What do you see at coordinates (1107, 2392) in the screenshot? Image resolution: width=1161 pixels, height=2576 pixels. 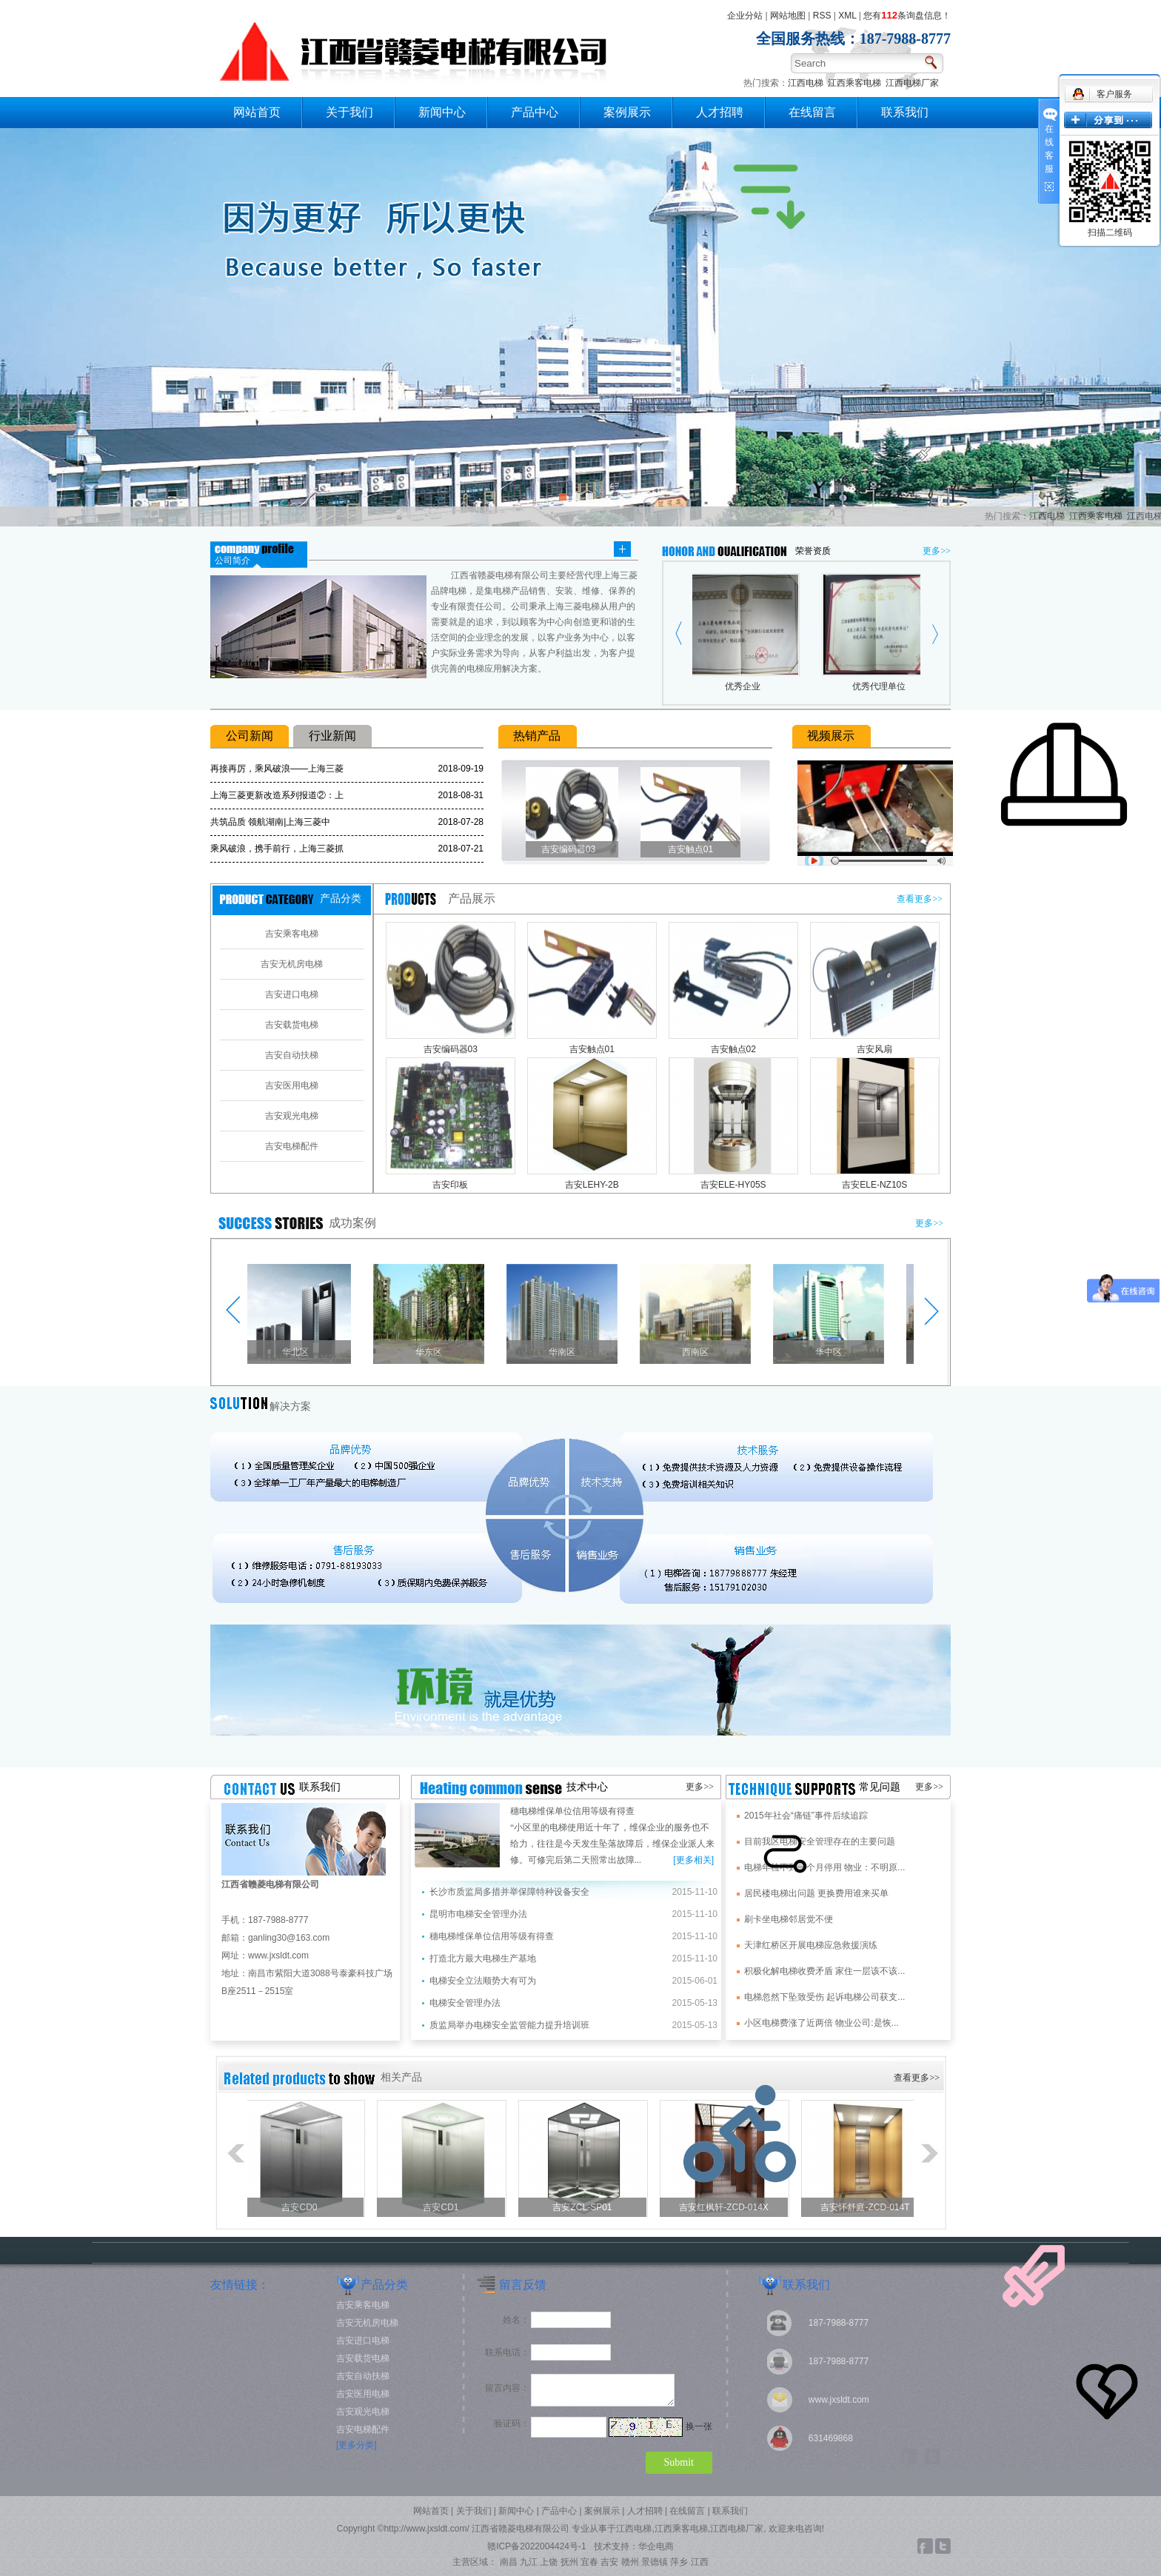 I see `remove from favorites` at bounding box center [1107, 2392].